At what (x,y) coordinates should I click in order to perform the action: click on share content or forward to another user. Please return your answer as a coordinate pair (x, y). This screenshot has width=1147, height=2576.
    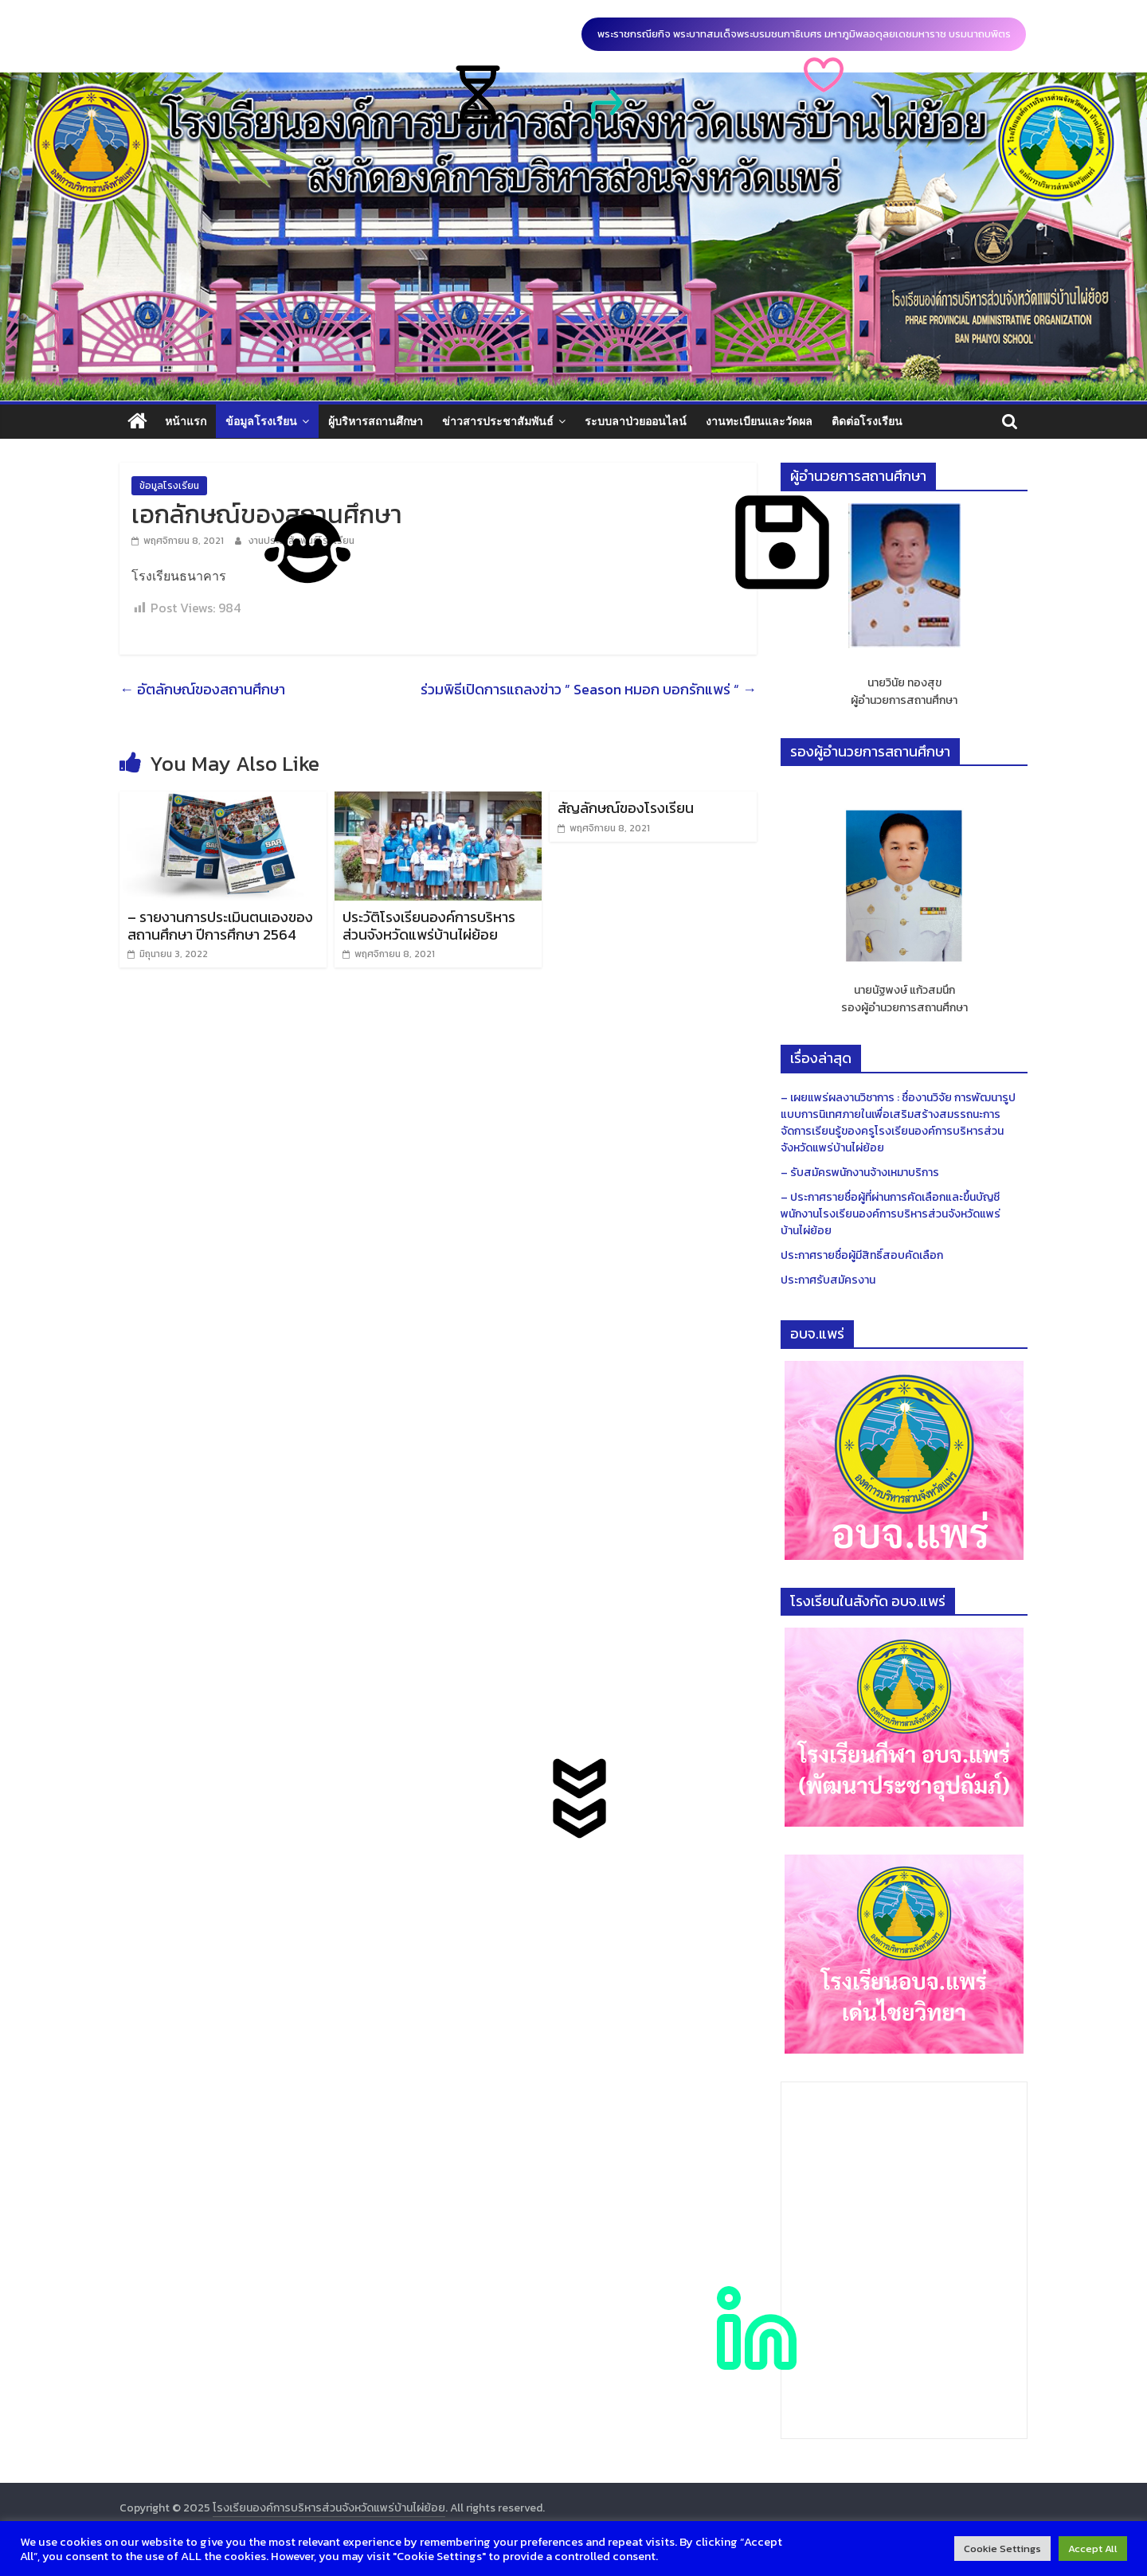
    Looking at the image, I should click on (605, 104).